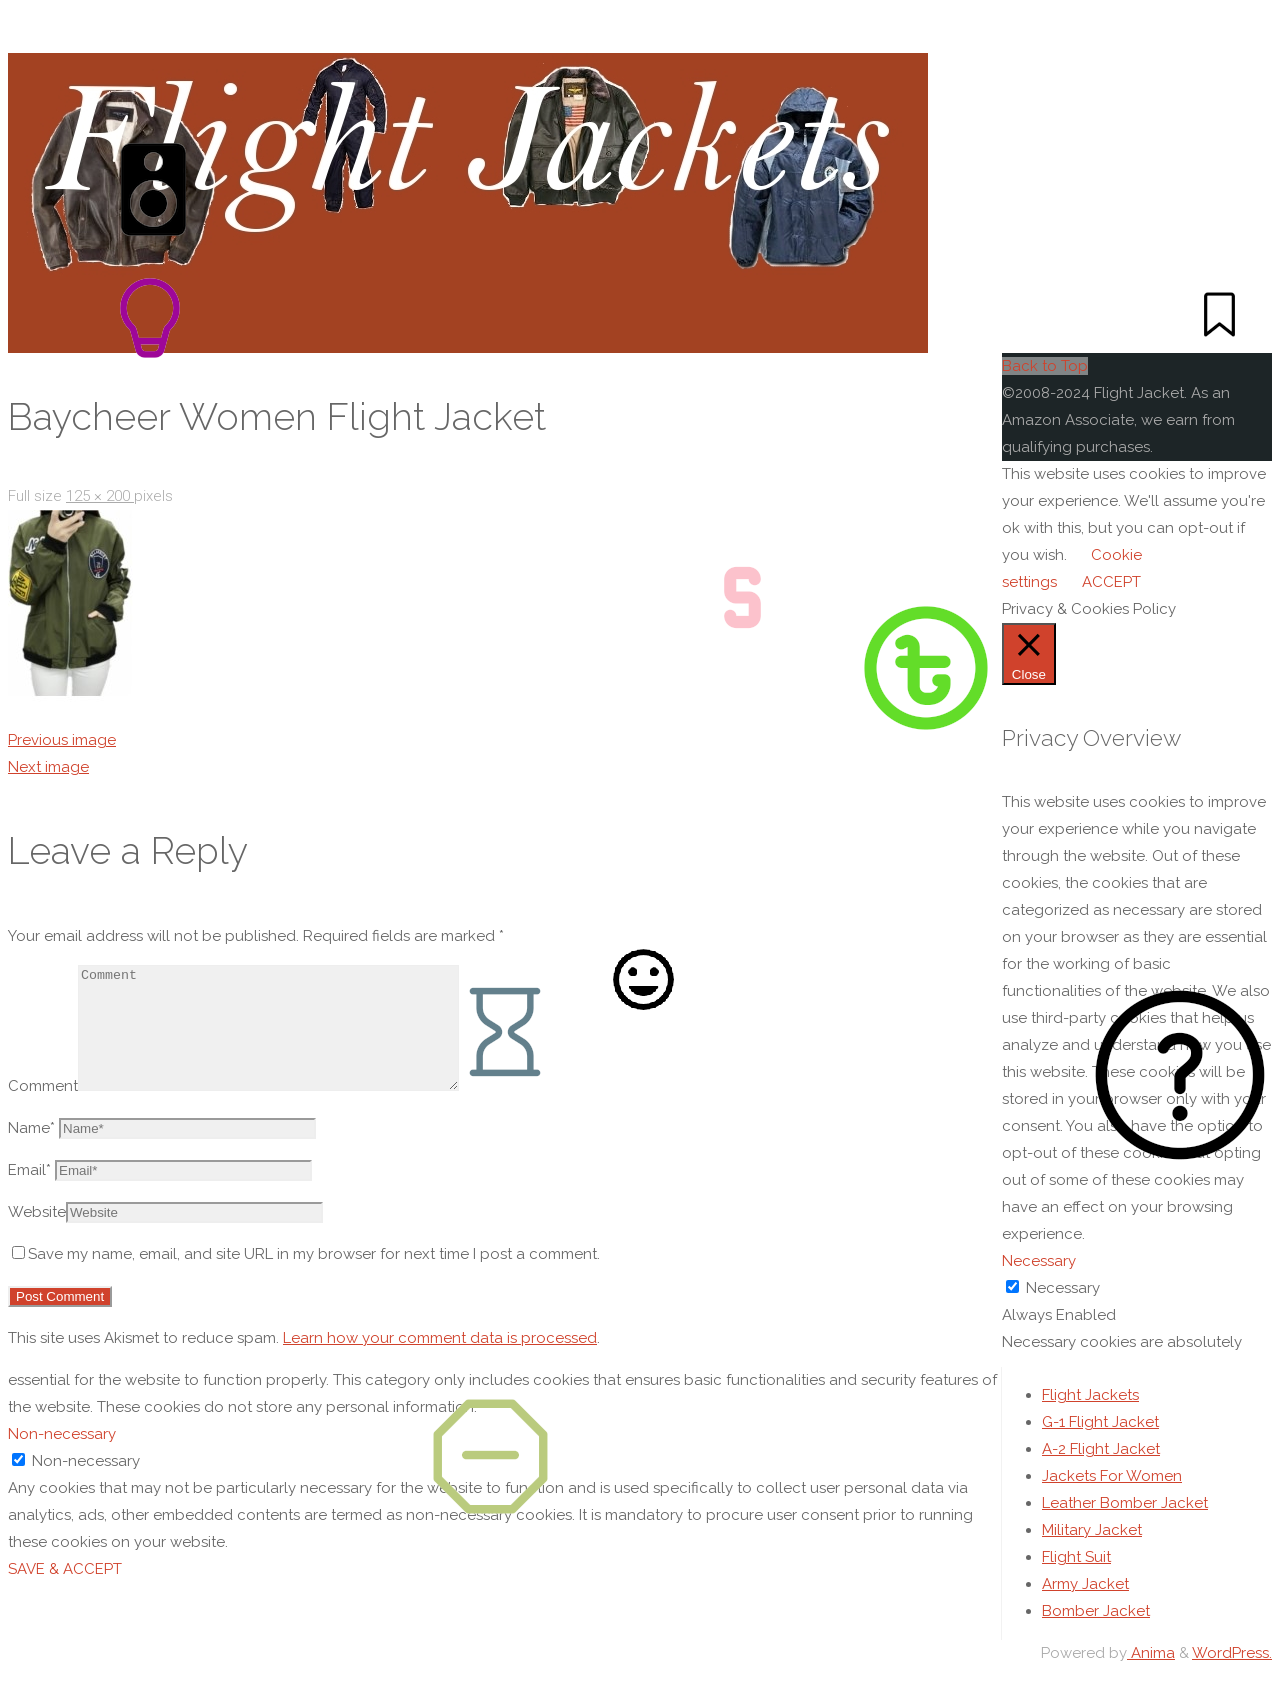 Image resolution: width=1280 pixels, height=1691 pixels. I want to click on tag people in a photo, so click(643, 979).